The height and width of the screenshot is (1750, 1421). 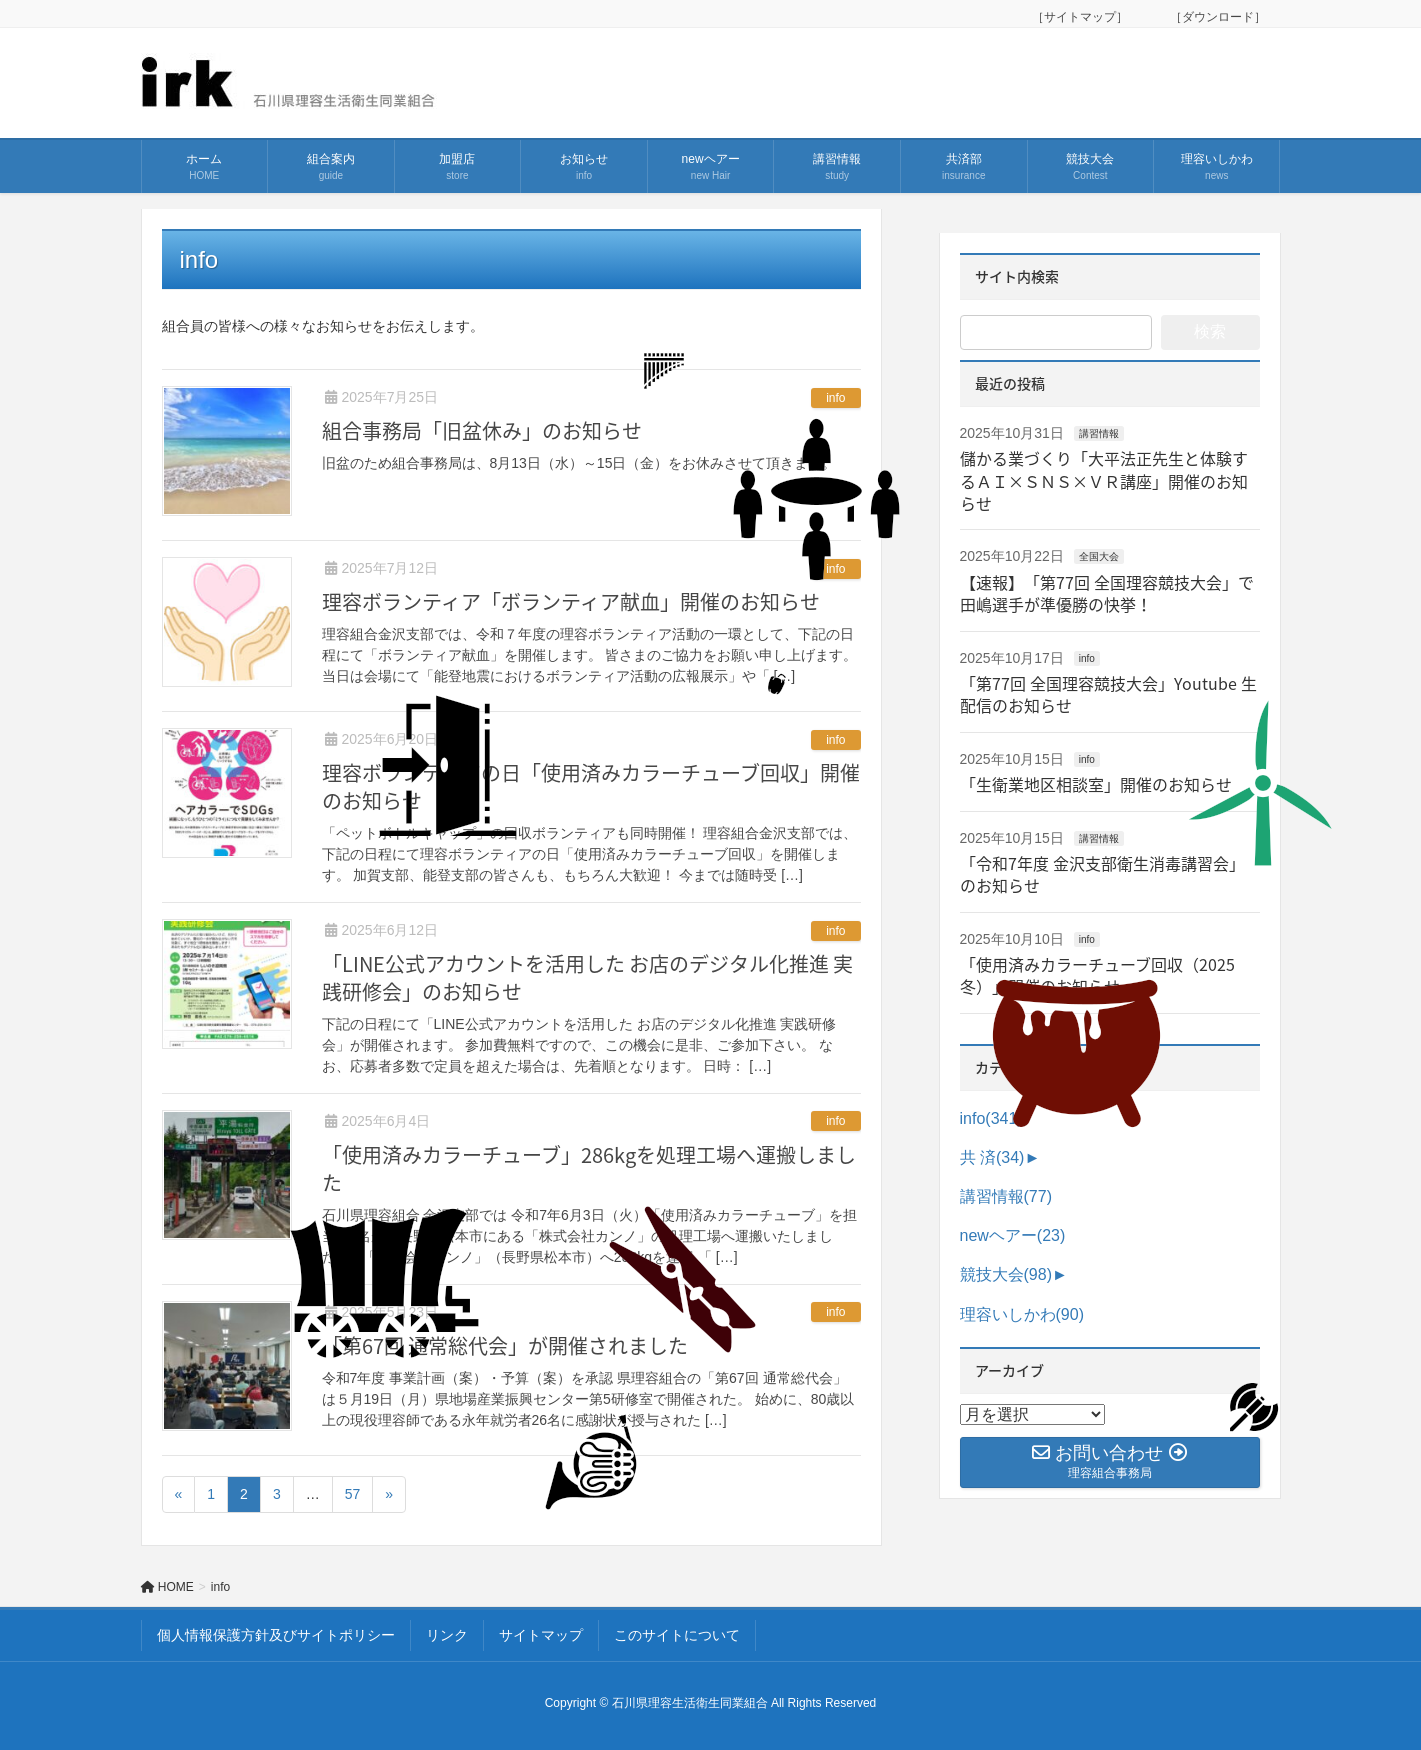 What do you see at coordinates (448, 765) in the screenshot?
I see `exit or log out of the current session` at bounding box center [448, 765].